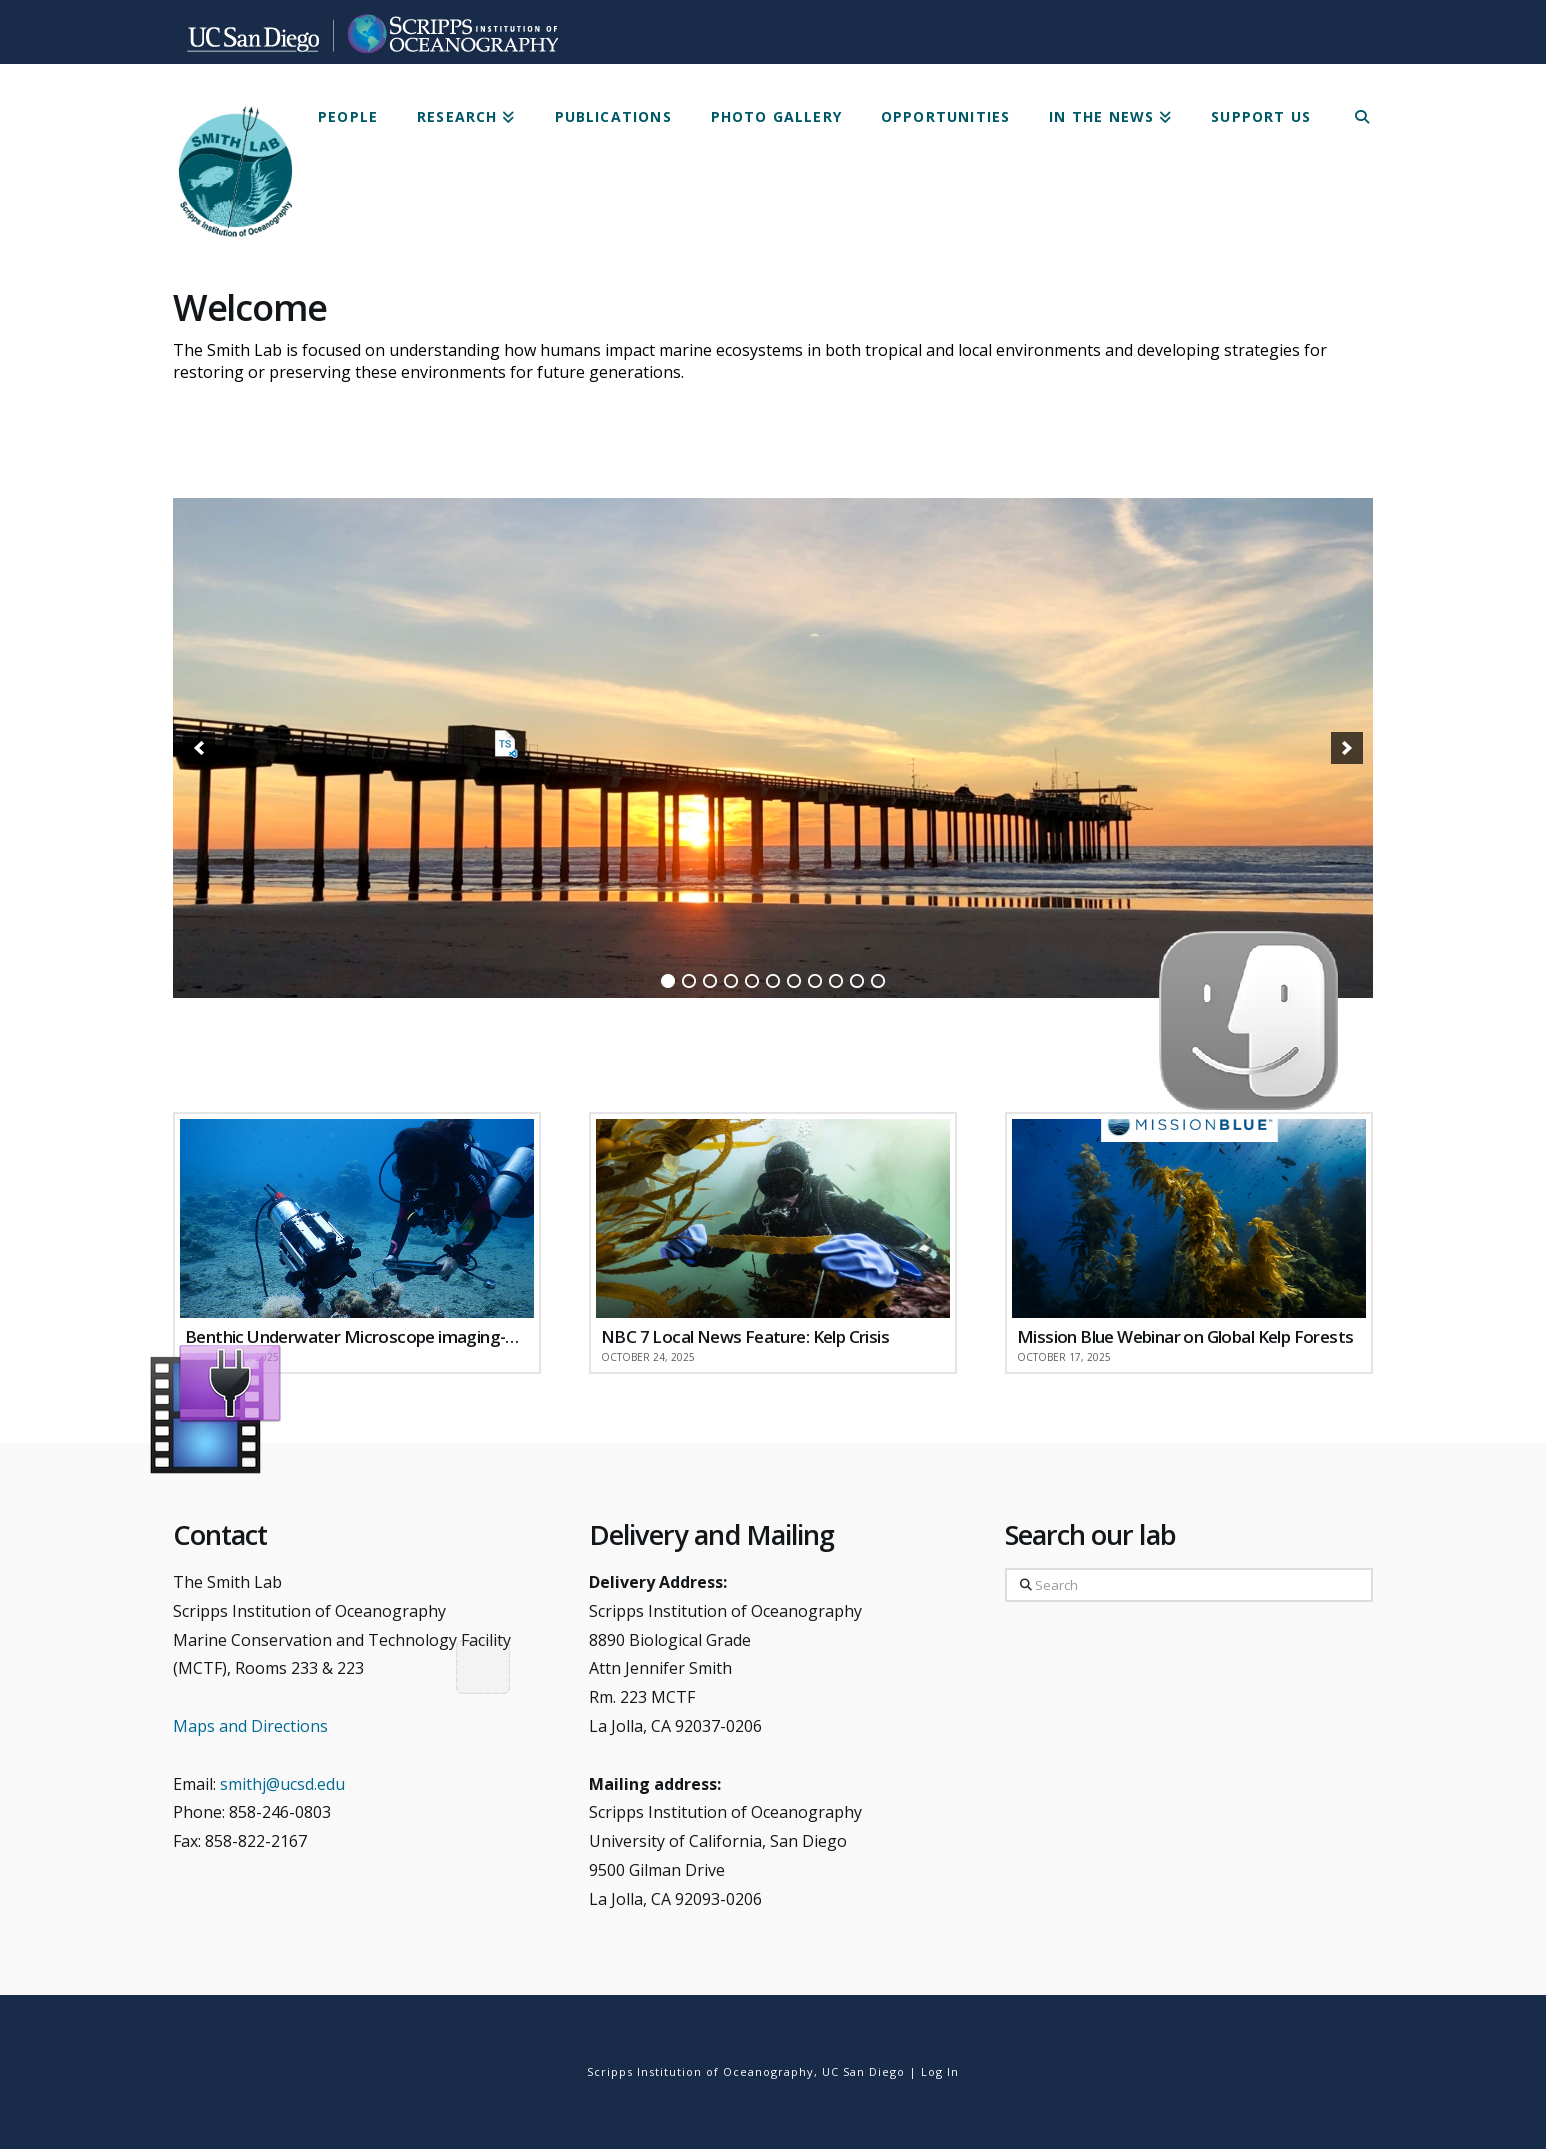  What do you see at coordinates (215, 1408) in the screenshot?
I see `access third-party video filters or plugins` at bounding box center [215, 1408].